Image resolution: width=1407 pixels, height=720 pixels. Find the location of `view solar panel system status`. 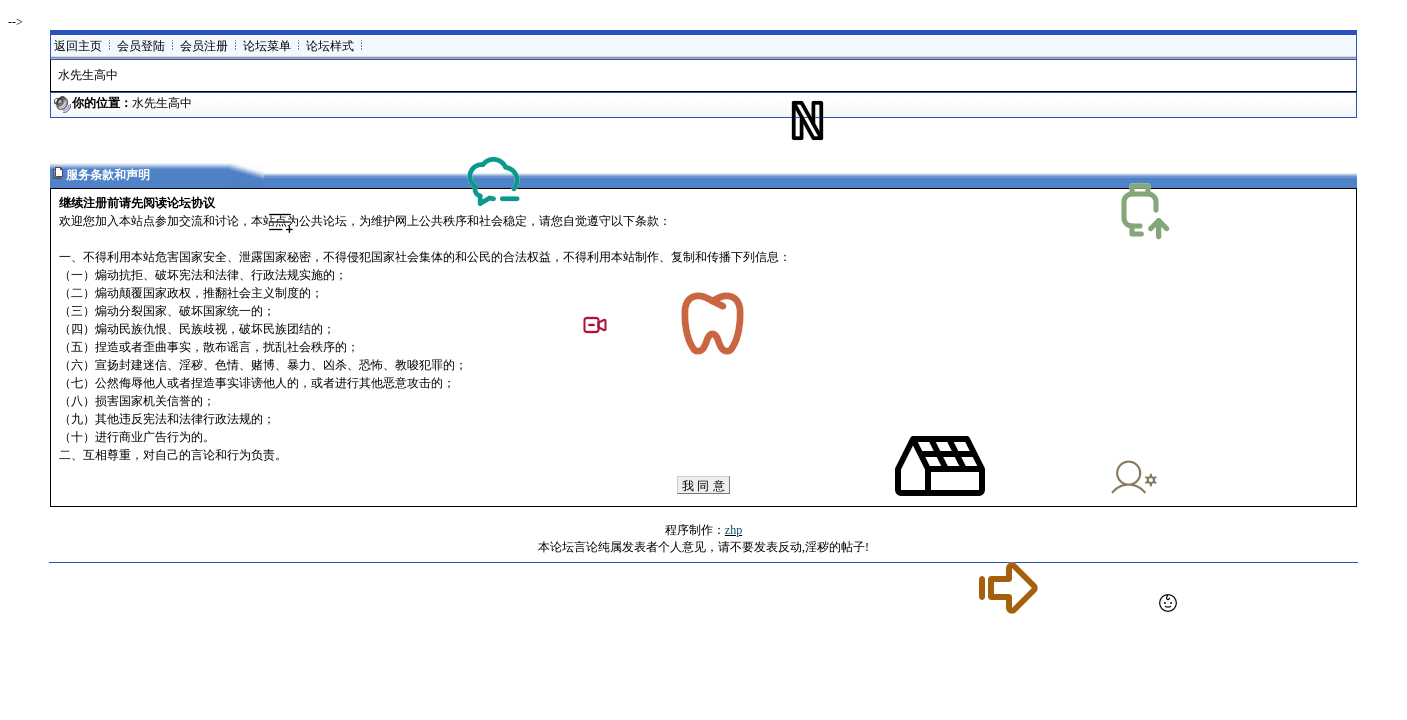

view solar panel system status is located at coordinates (940, 469).